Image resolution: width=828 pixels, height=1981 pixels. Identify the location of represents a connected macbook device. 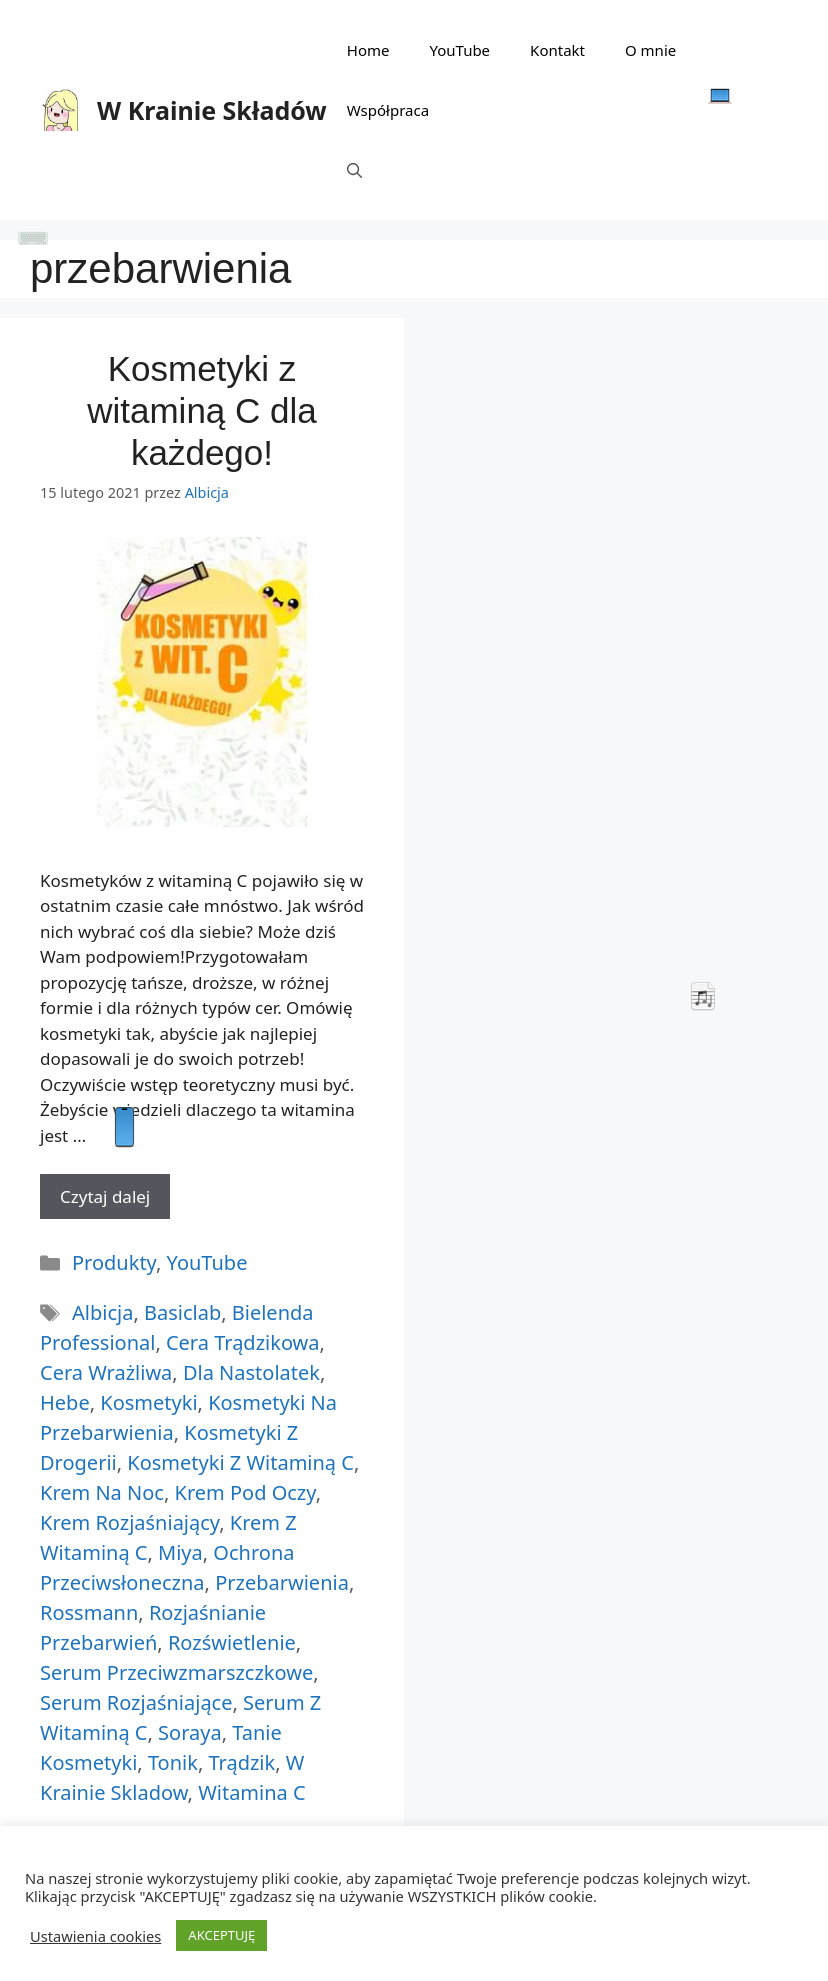
(720, 94).